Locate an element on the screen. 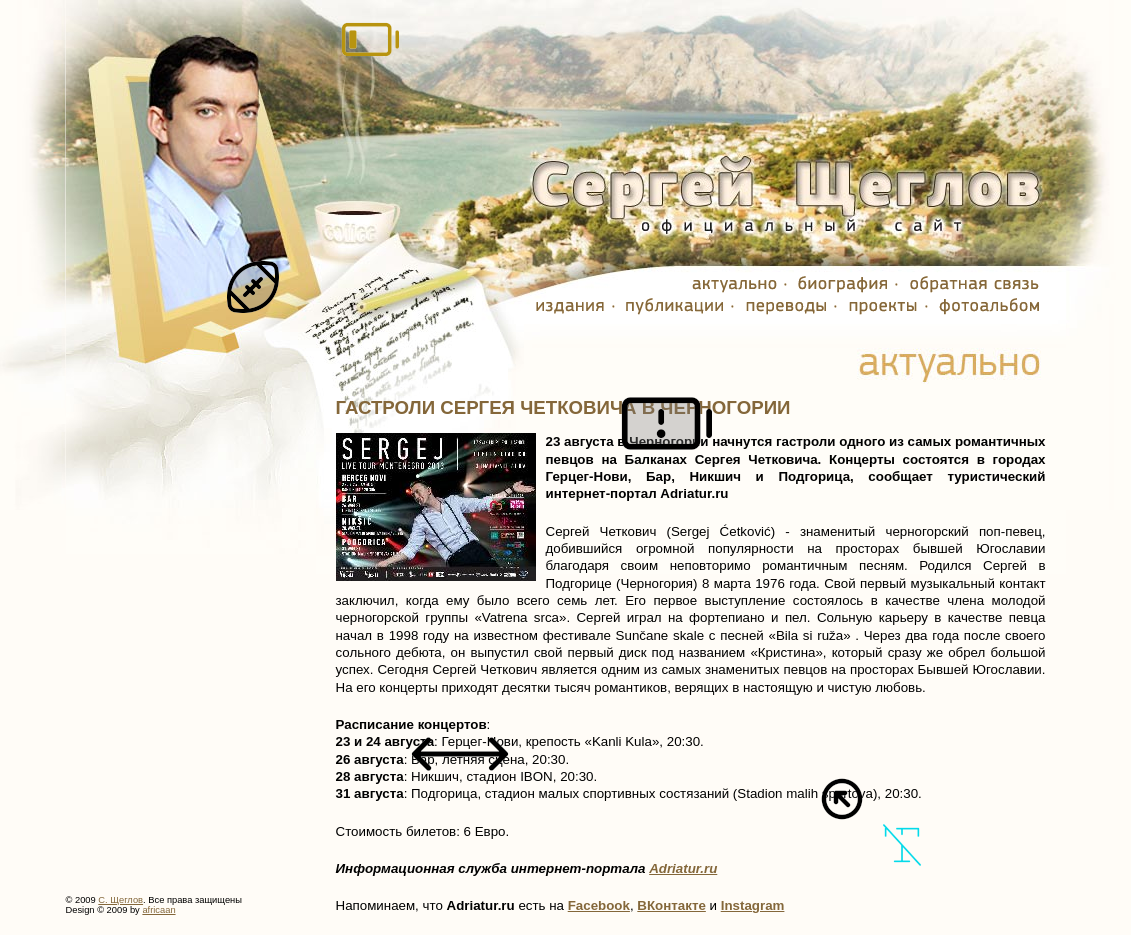  indicates low battery status is located at coordinates (369, 39).